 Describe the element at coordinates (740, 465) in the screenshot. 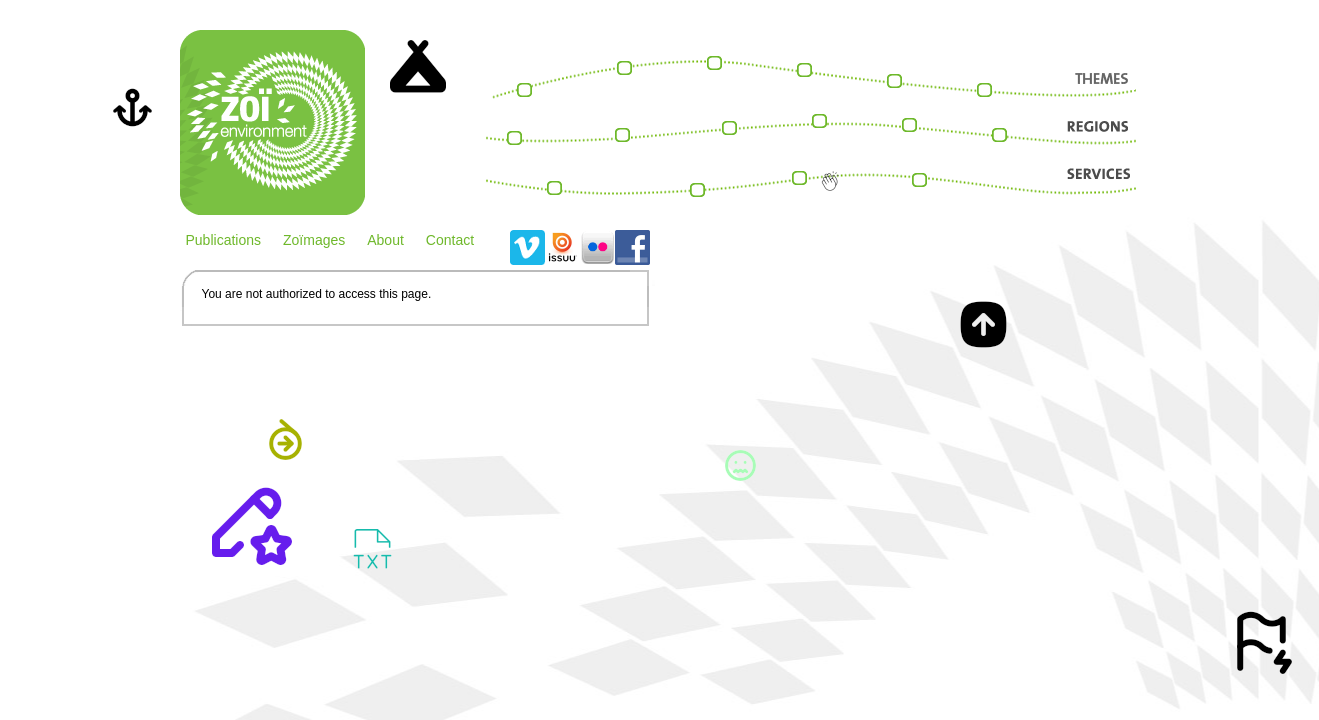

I see `report feeling unwell or sick` at that location.